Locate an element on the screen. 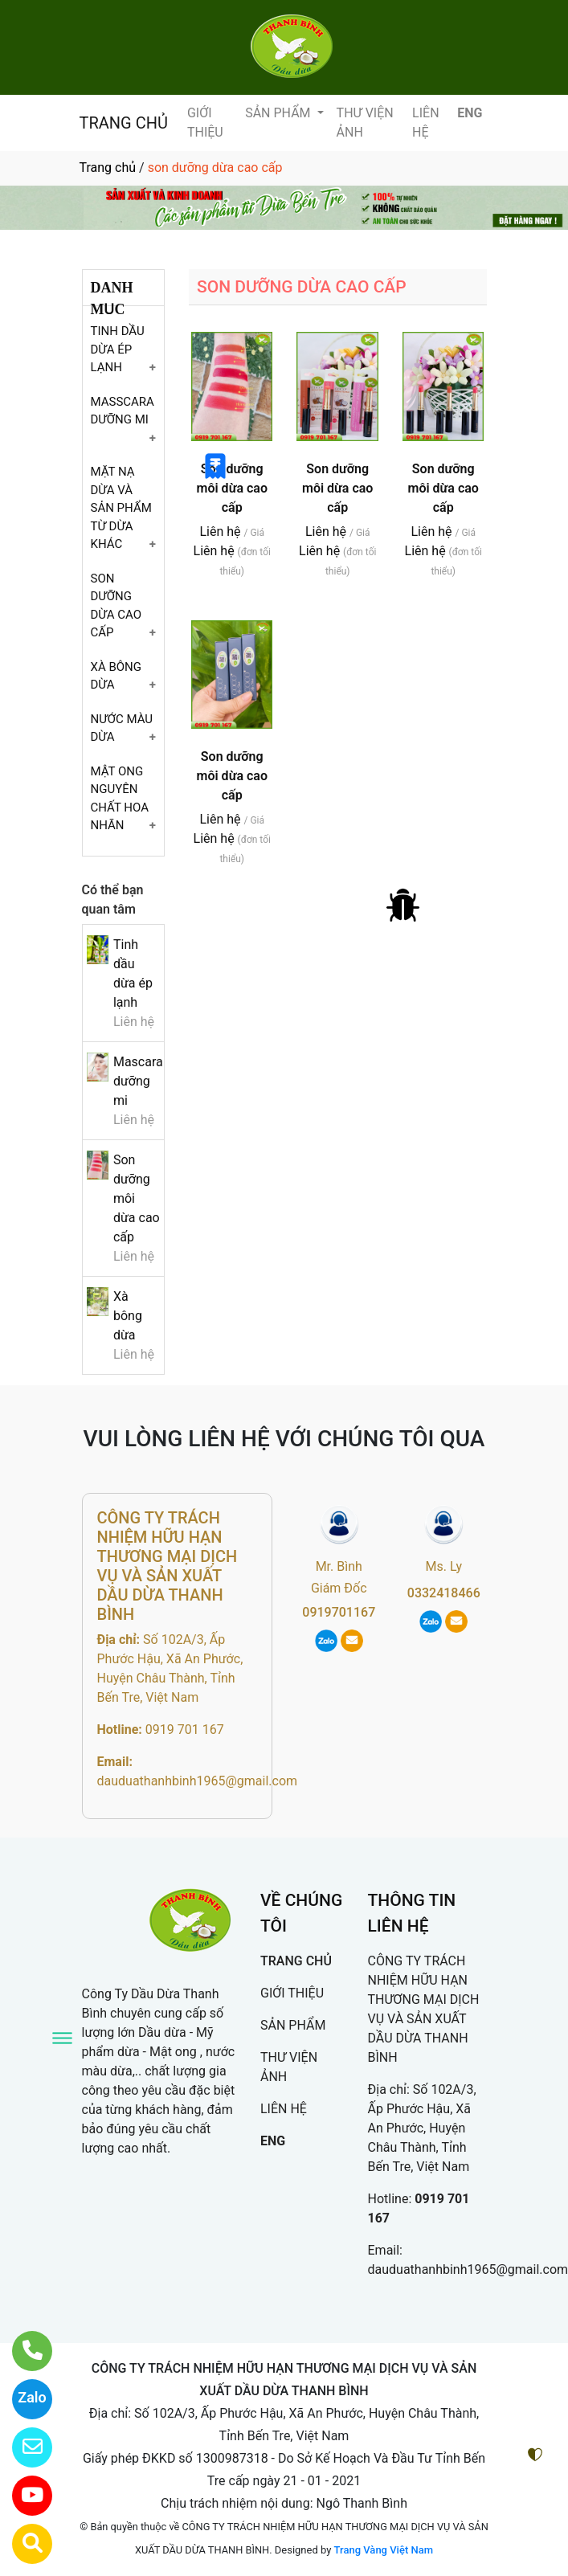 The image size is (568, 2576). open navigation menu is located at coordinates (62, 2038).